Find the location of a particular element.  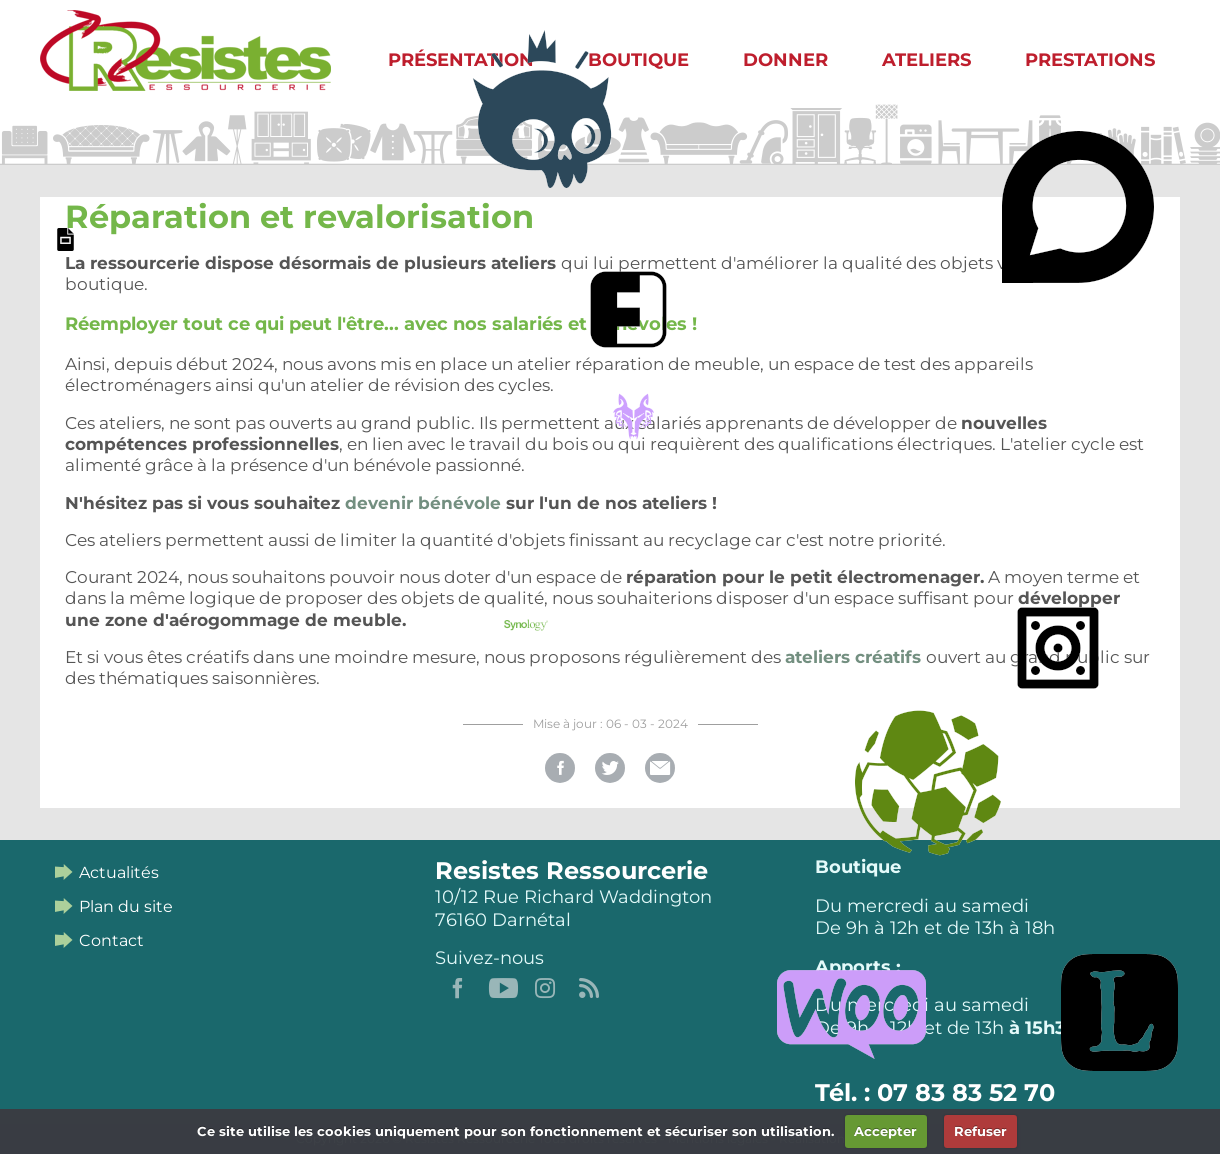

wolf pack battalion brand logo is located at coordinates (633, 416).